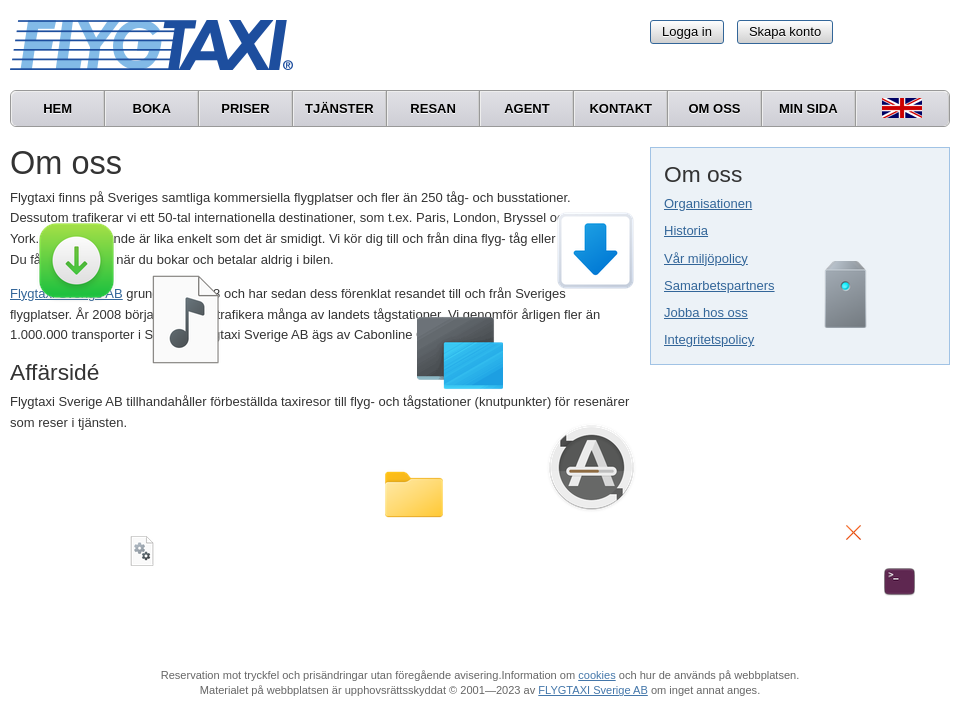  What do you see at coordinates (76, 260) in the screenshot?
I see `open uget download manager` at bounding box center [76, 260].